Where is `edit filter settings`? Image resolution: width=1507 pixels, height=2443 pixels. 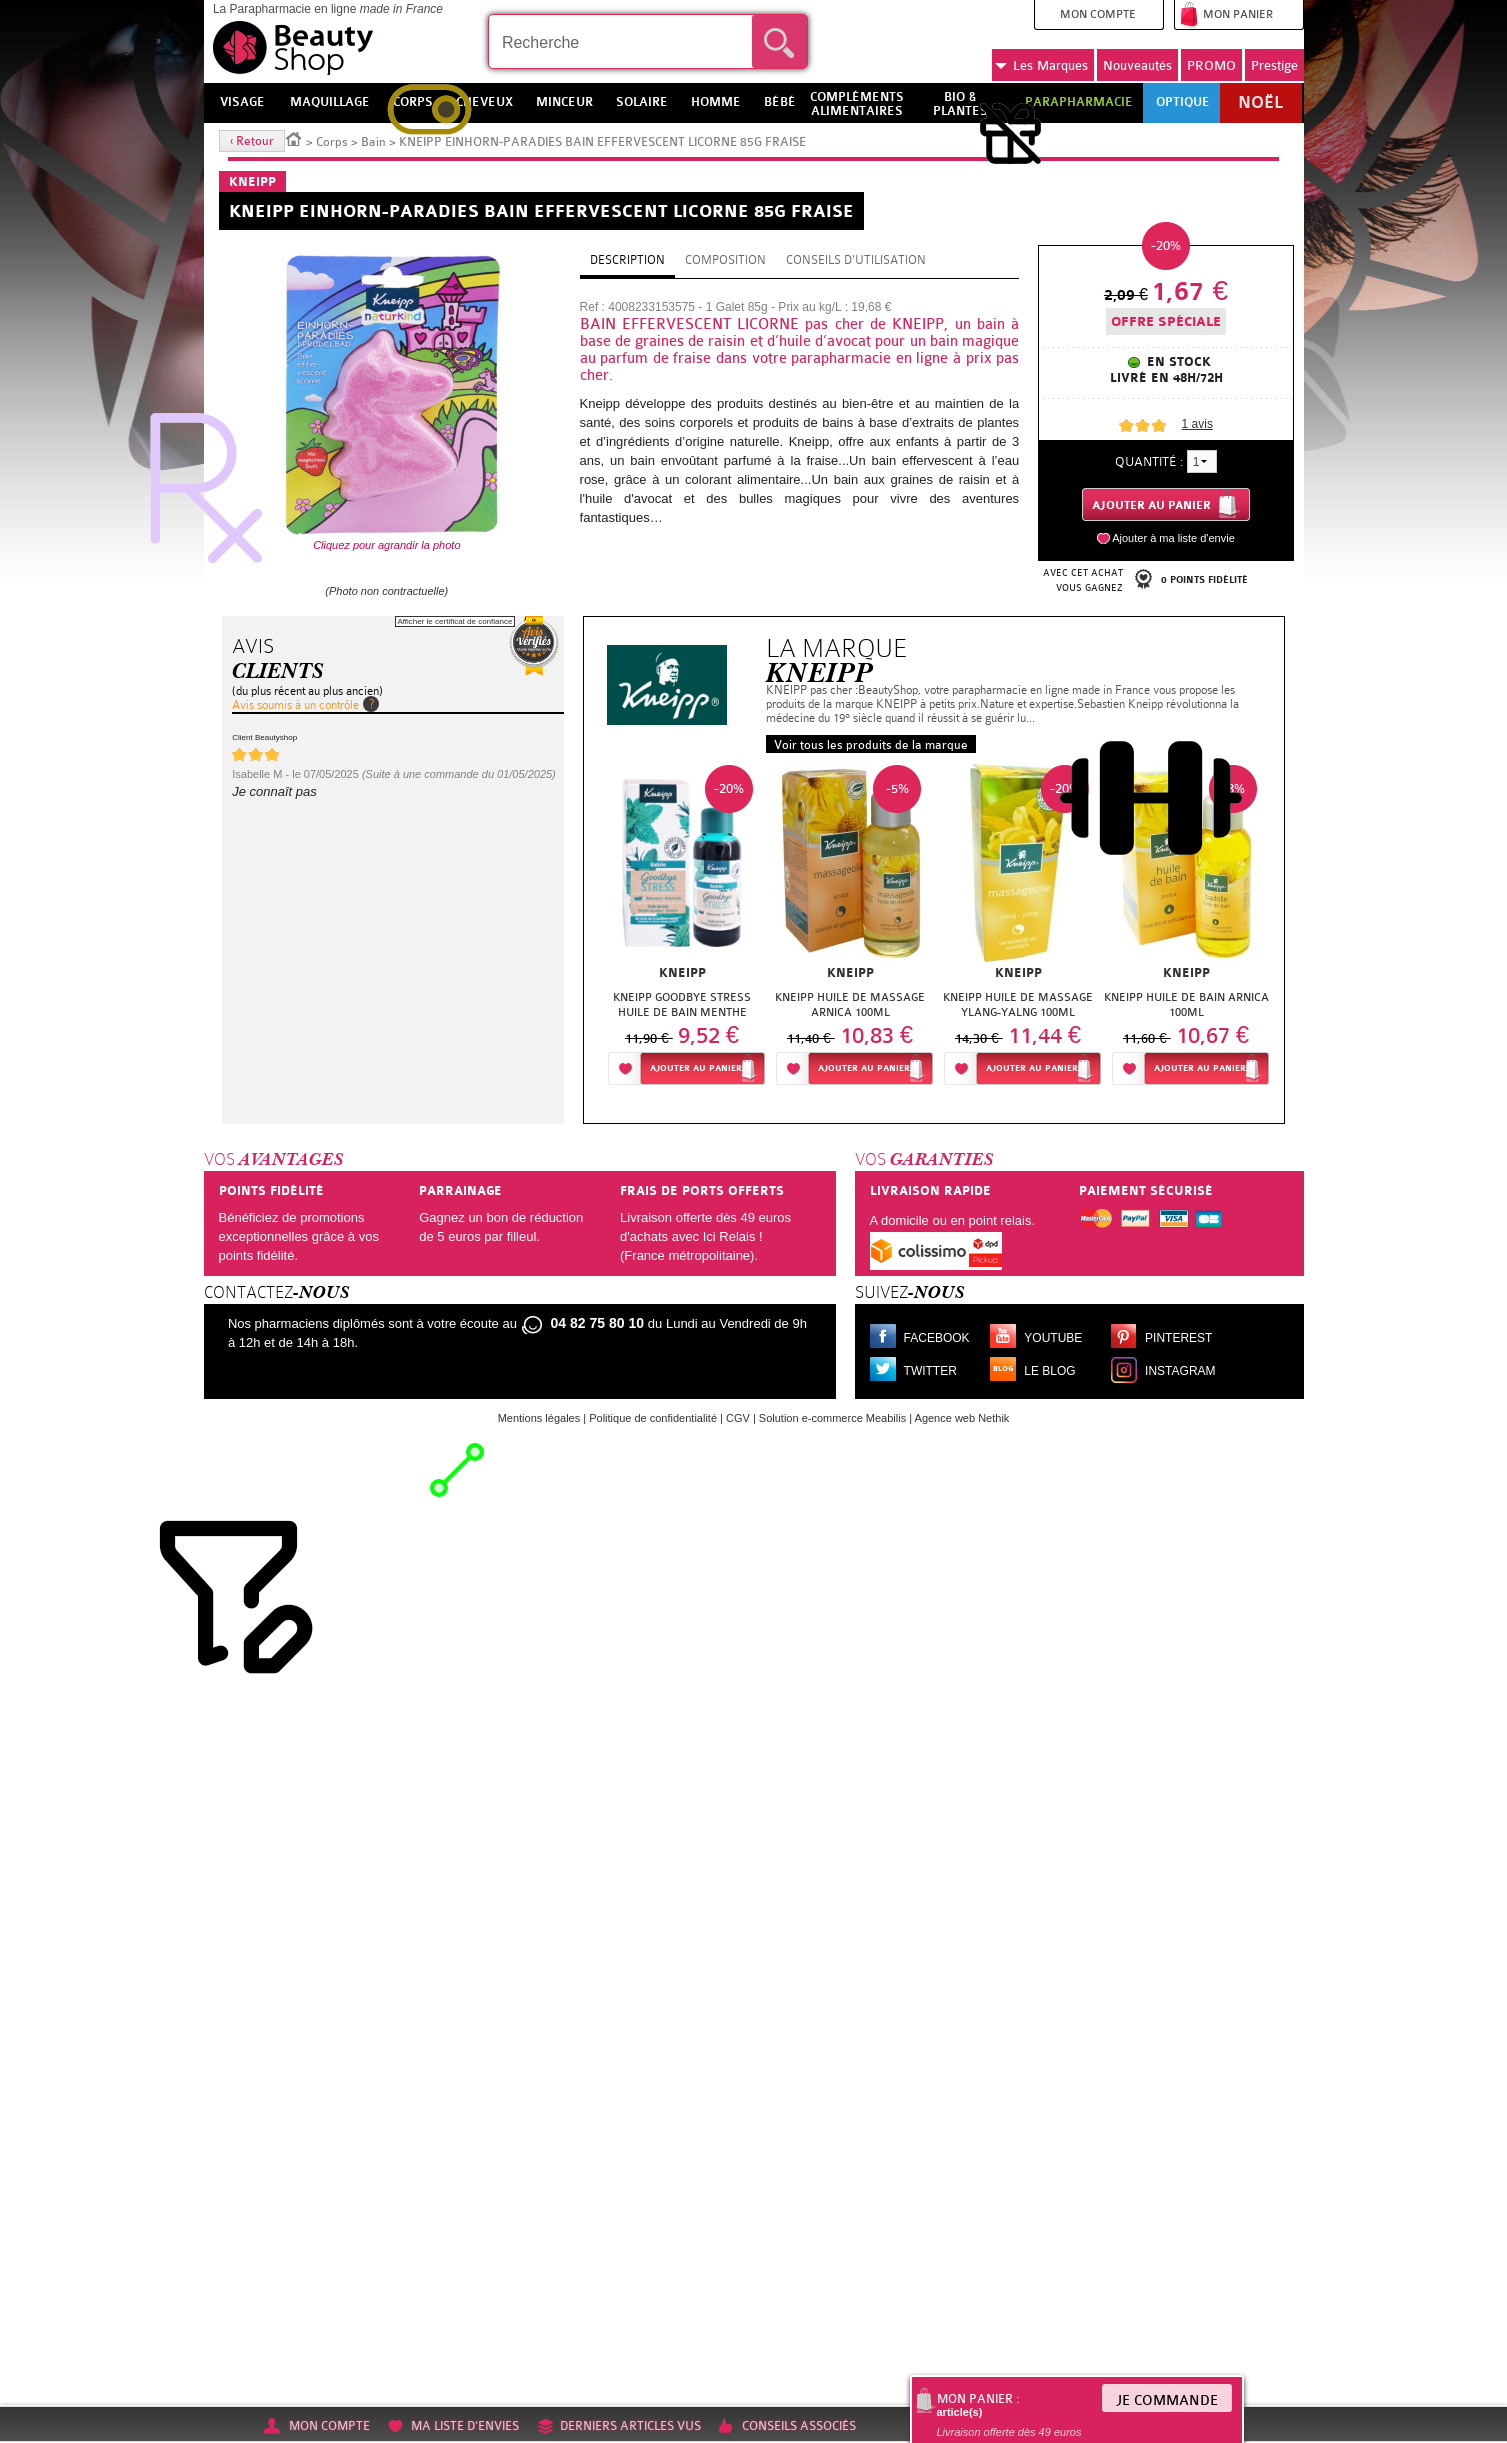 edit filter settings is located at coordinates (228, 1589).